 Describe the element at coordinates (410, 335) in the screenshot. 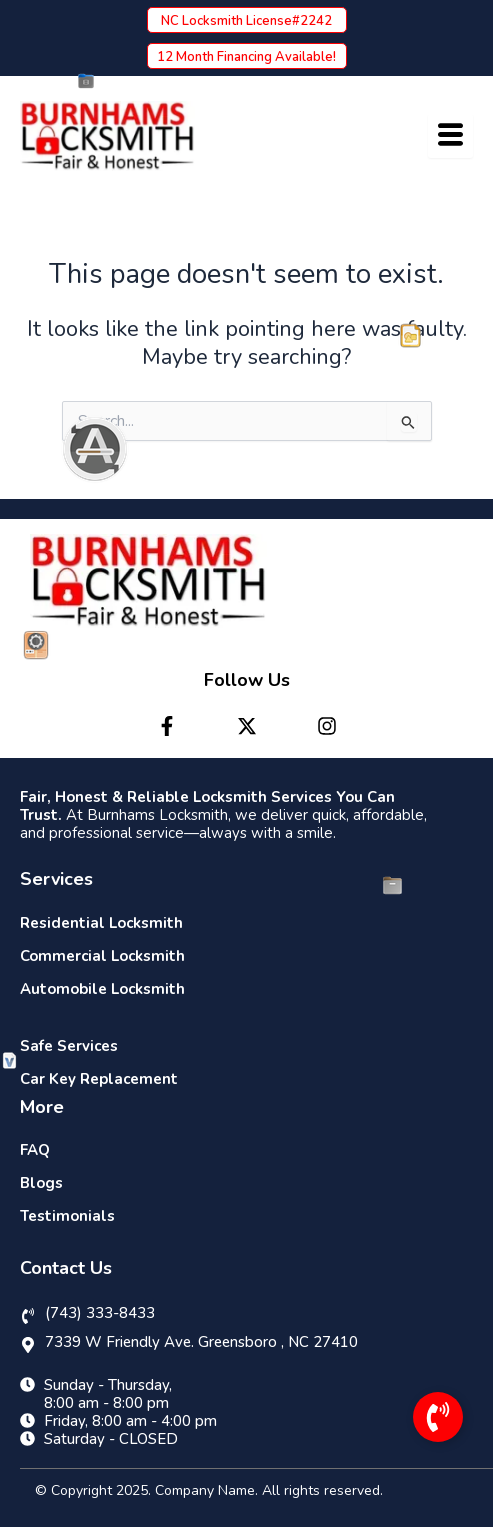

I see `open a graphics template file` at that location.